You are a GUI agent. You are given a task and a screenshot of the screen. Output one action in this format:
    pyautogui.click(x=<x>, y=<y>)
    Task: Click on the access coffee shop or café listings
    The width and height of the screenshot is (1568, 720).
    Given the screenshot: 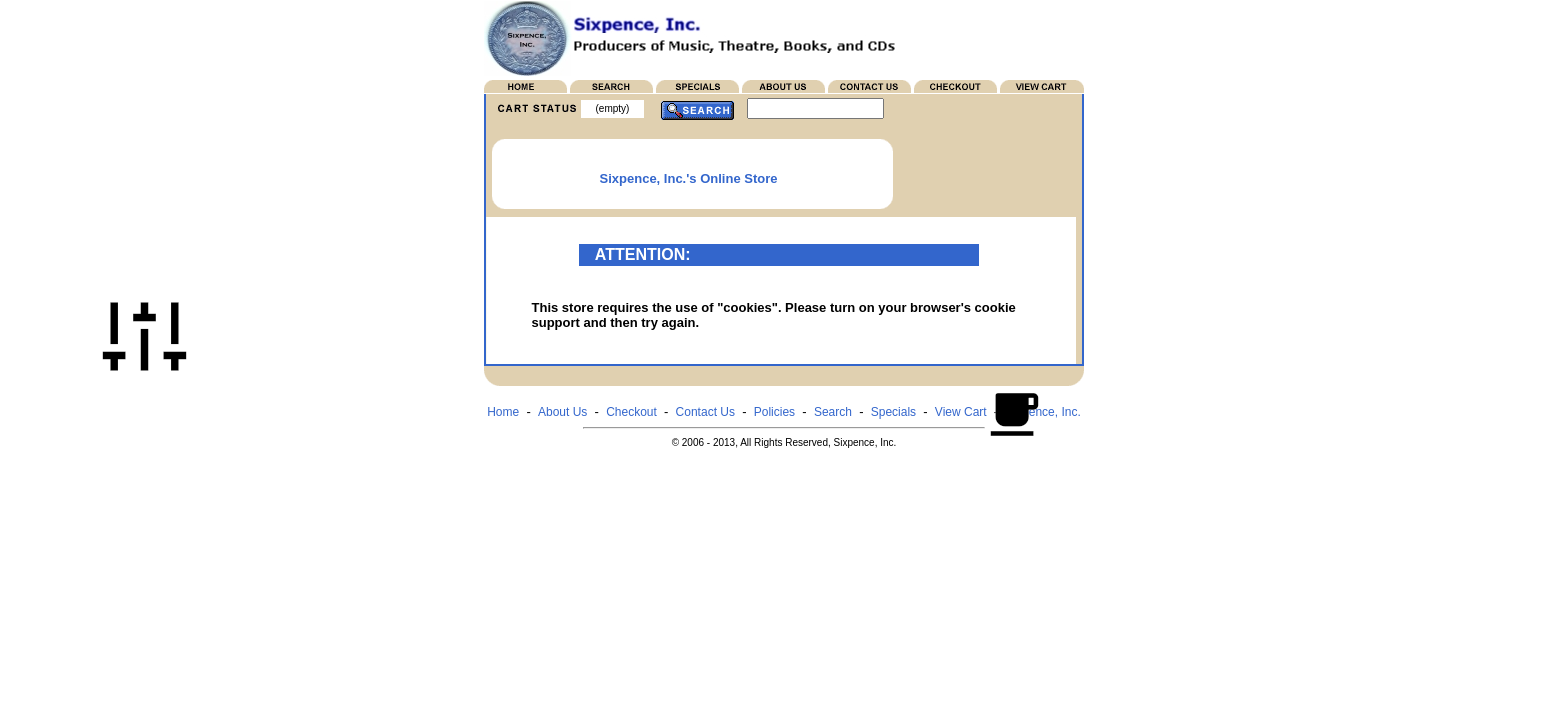 What is the action you would take?
    pyautogui.click(x=1014, y=414)
    